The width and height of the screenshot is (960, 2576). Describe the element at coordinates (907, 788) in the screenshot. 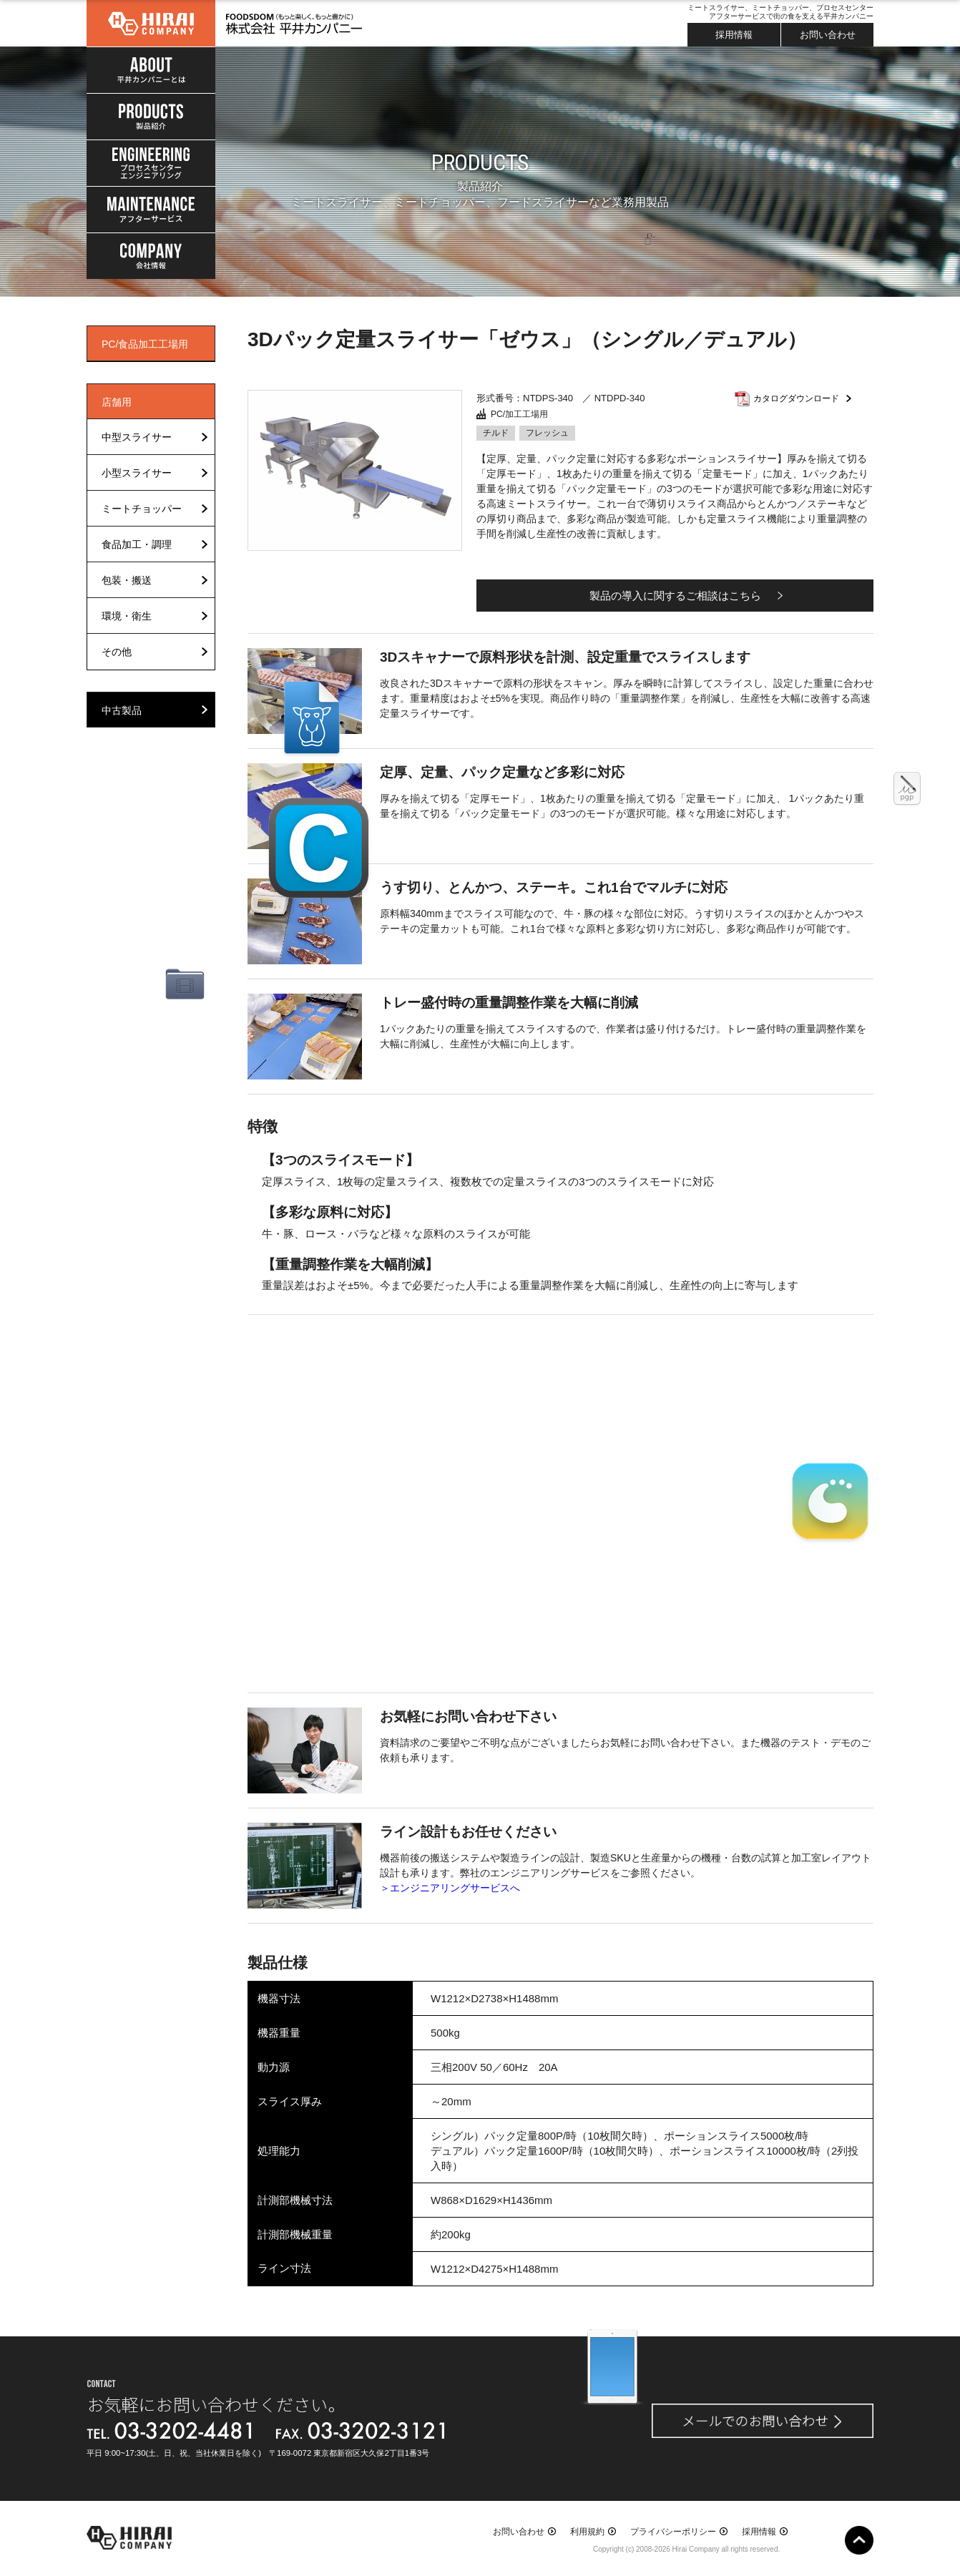

I see `a PGP signature file for verifying authenticity` at that location.